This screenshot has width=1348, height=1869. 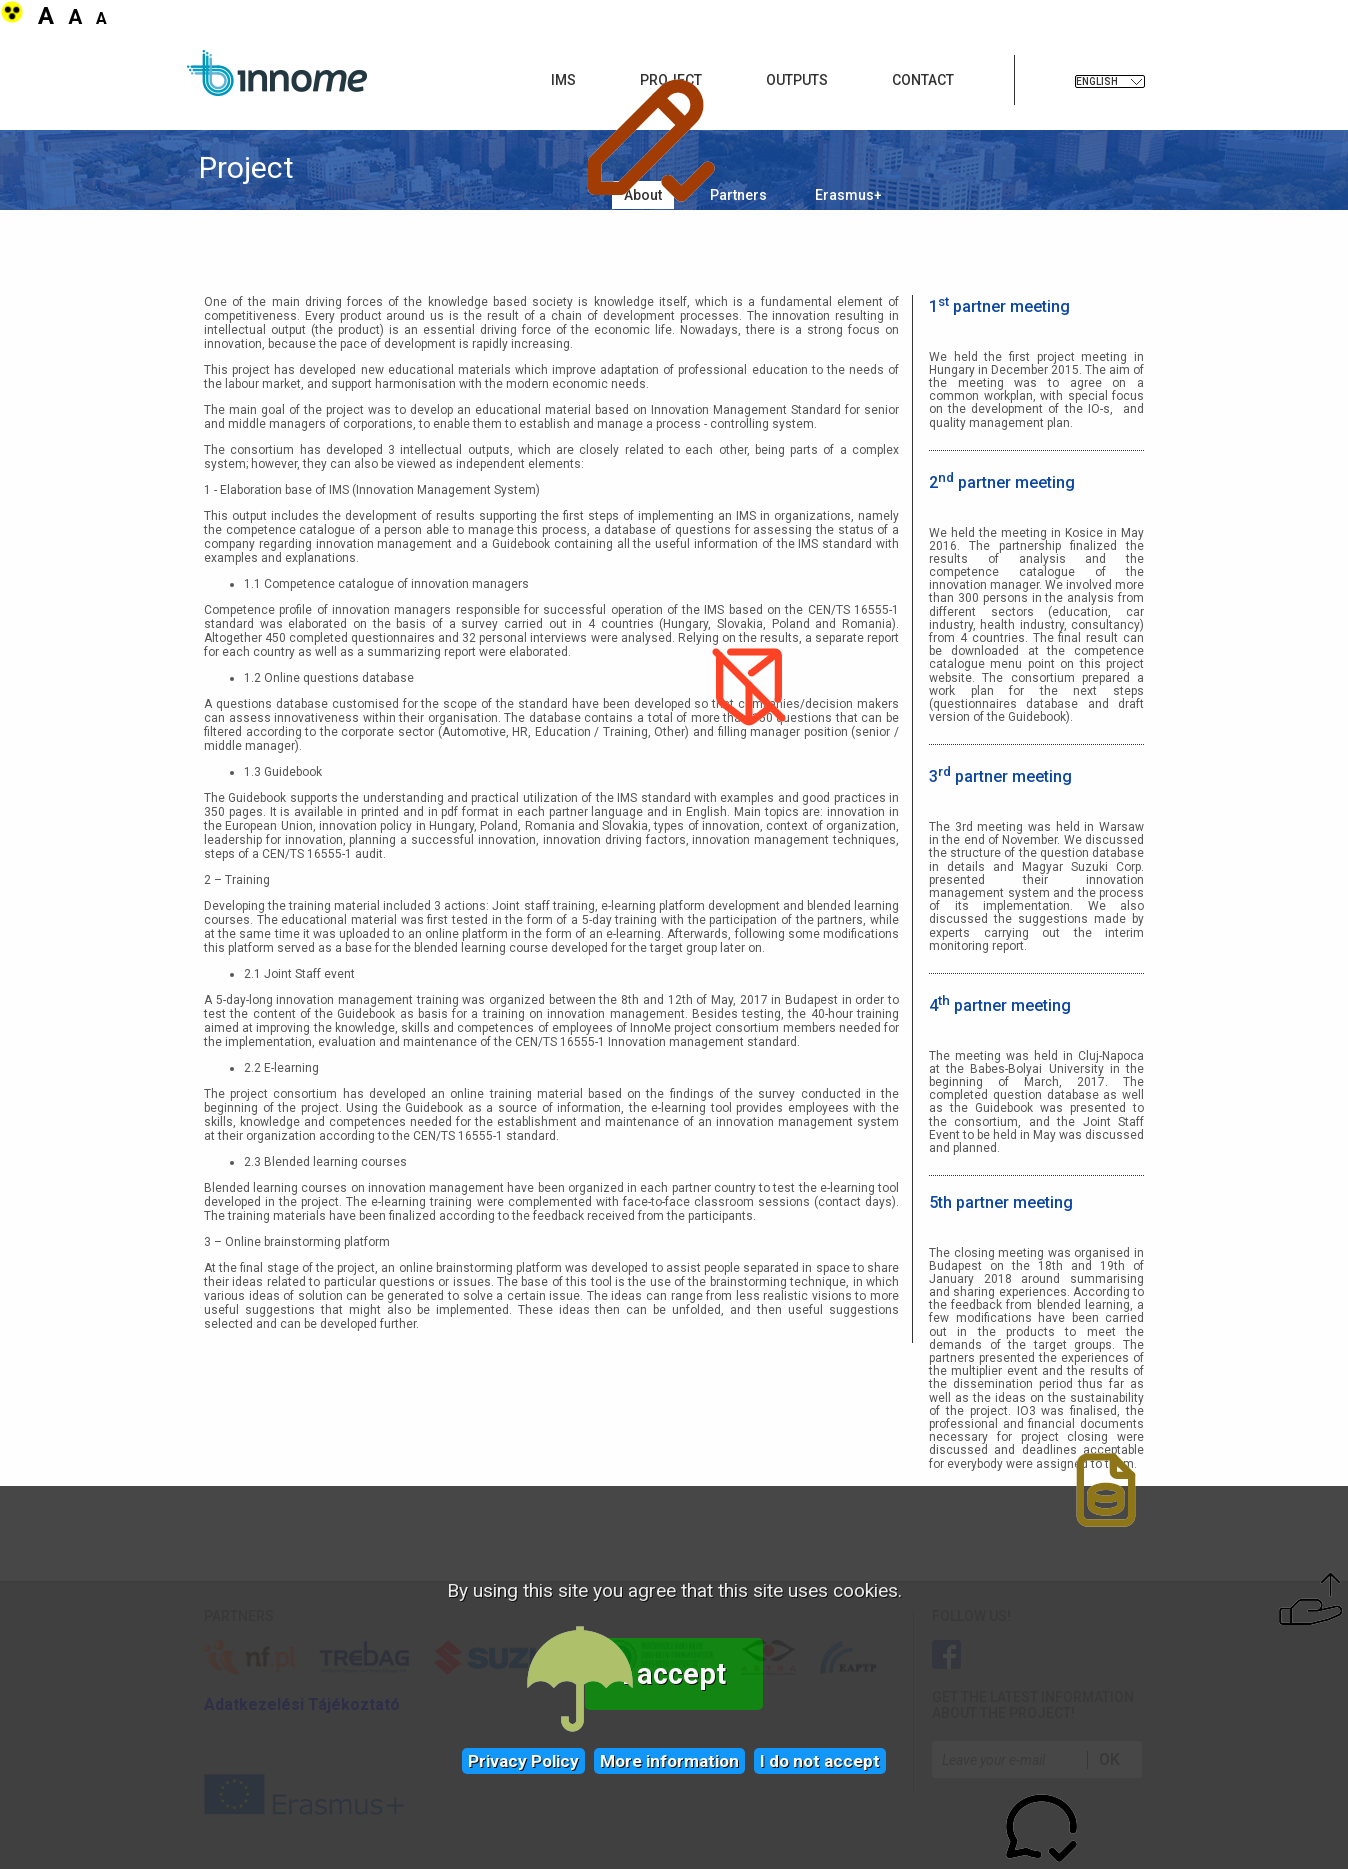 I want to click on view weather protection or rain forecast, so click(x=580, y=1679).